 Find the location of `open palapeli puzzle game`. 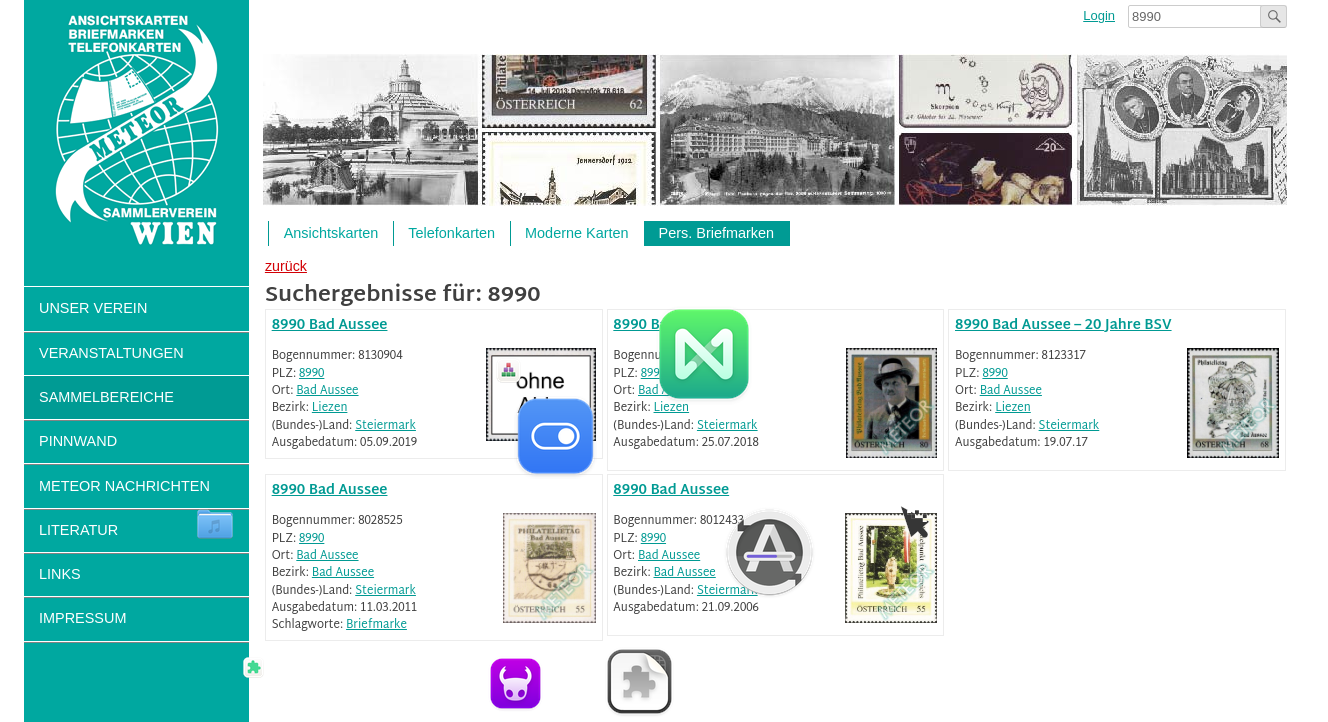

open palapeli puzzle game is located at coordinates (253, 667).